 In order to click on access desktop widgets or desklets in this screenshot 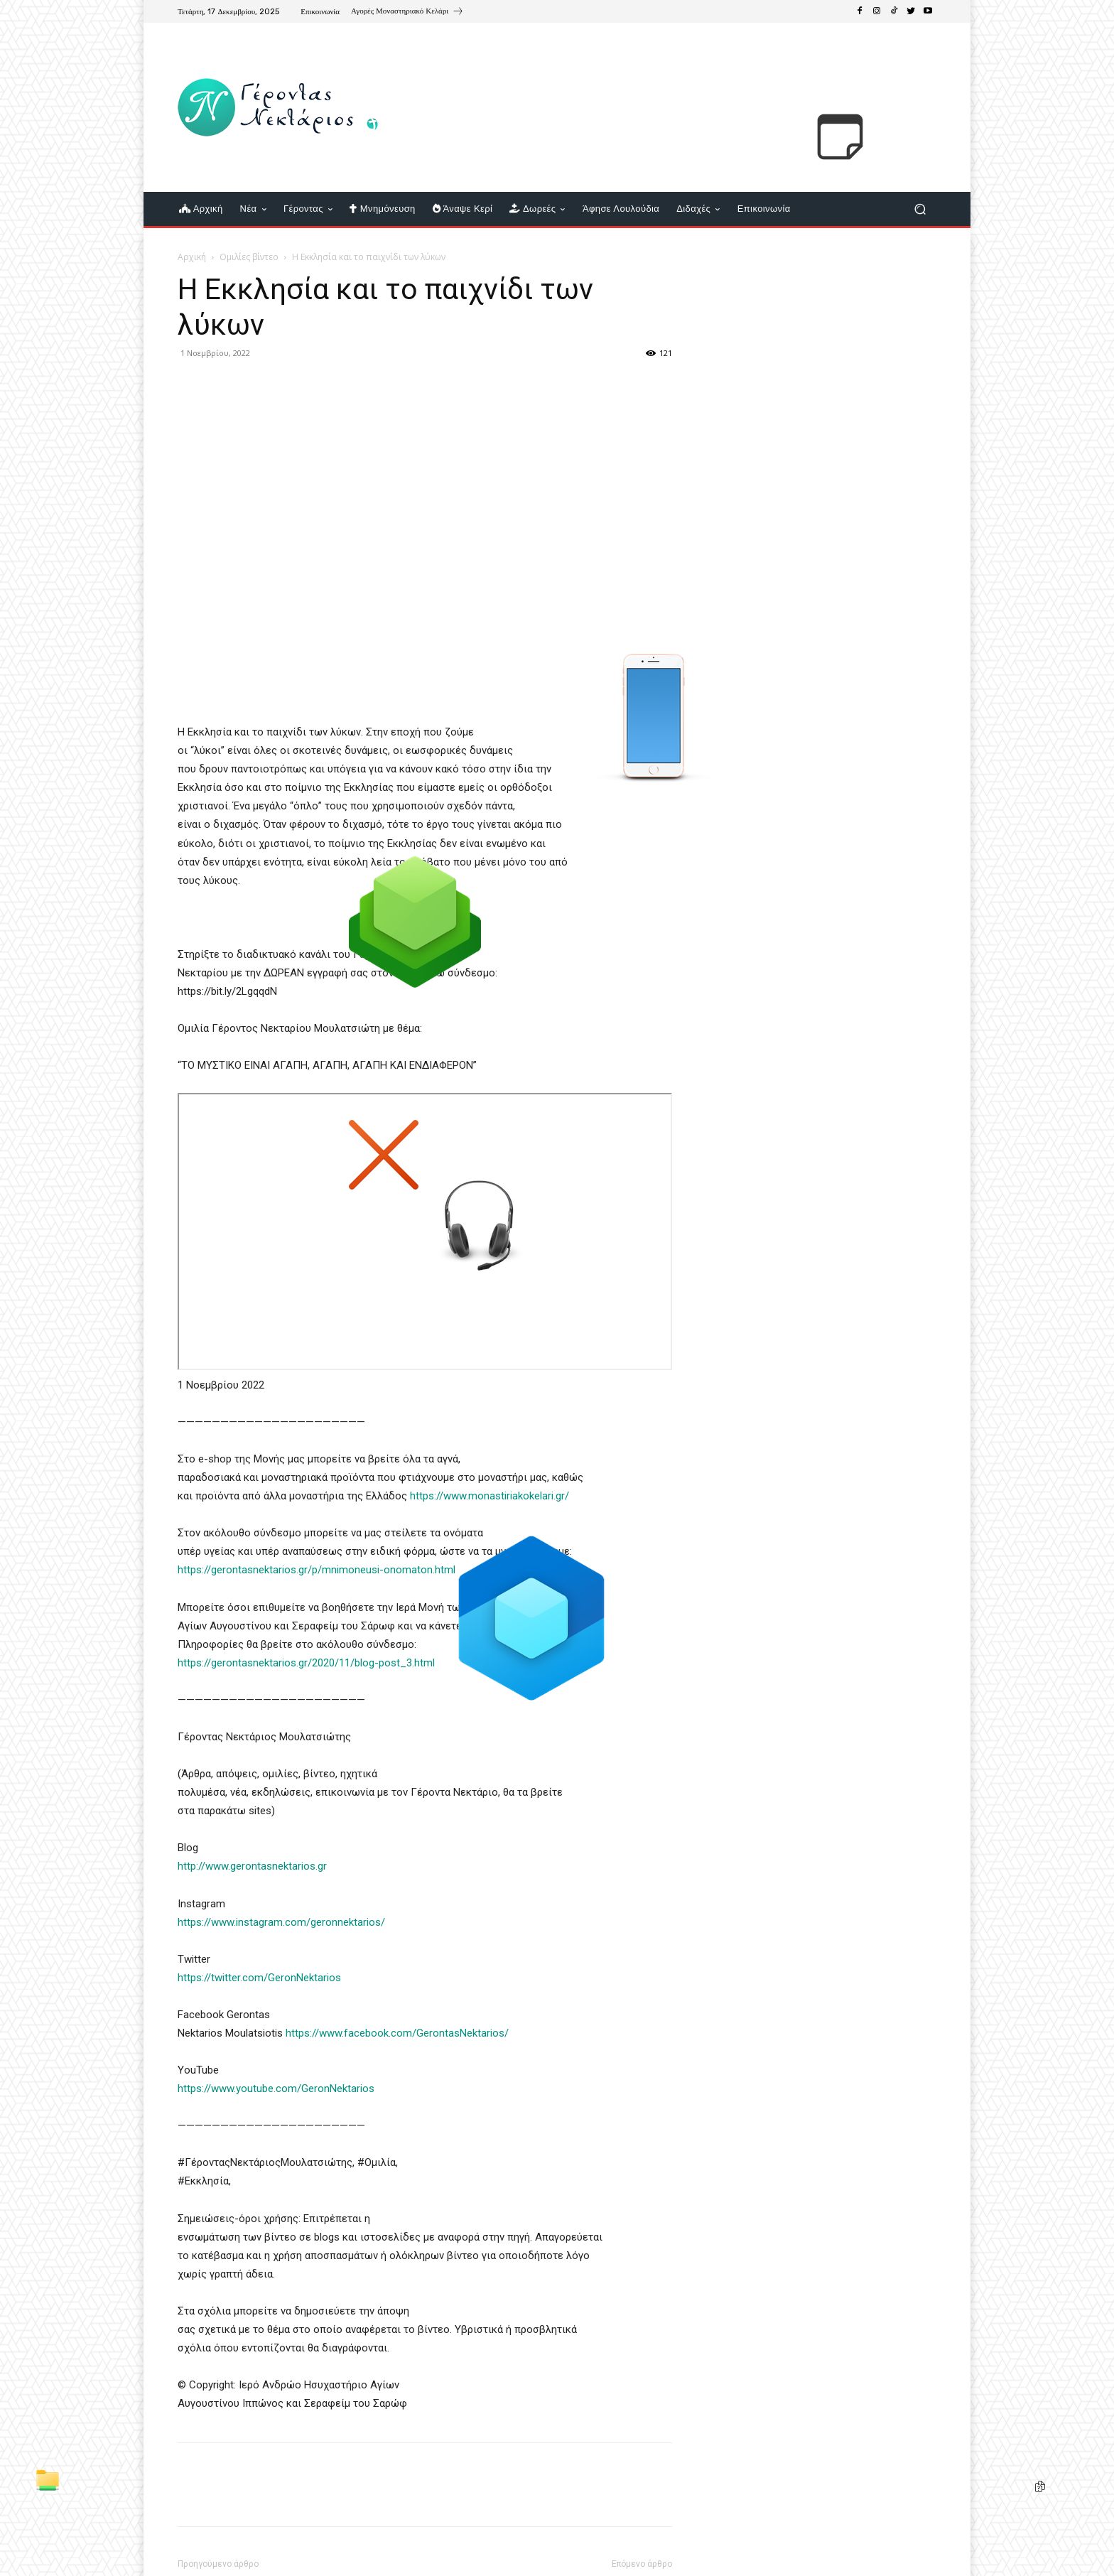, I will do `click(840, 136)`.